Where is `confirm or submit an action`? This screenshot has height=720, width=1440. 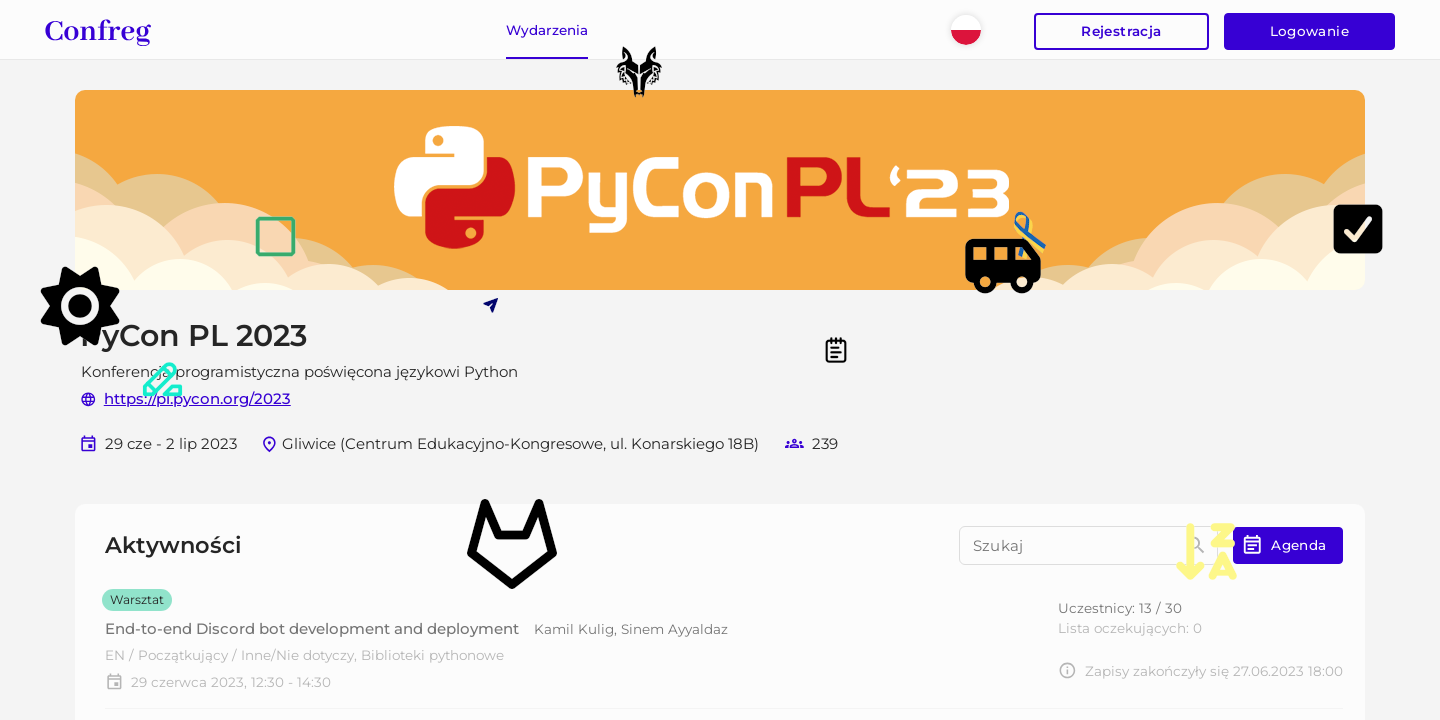 confirm or submit an action is located at coordinates (1358, 229).